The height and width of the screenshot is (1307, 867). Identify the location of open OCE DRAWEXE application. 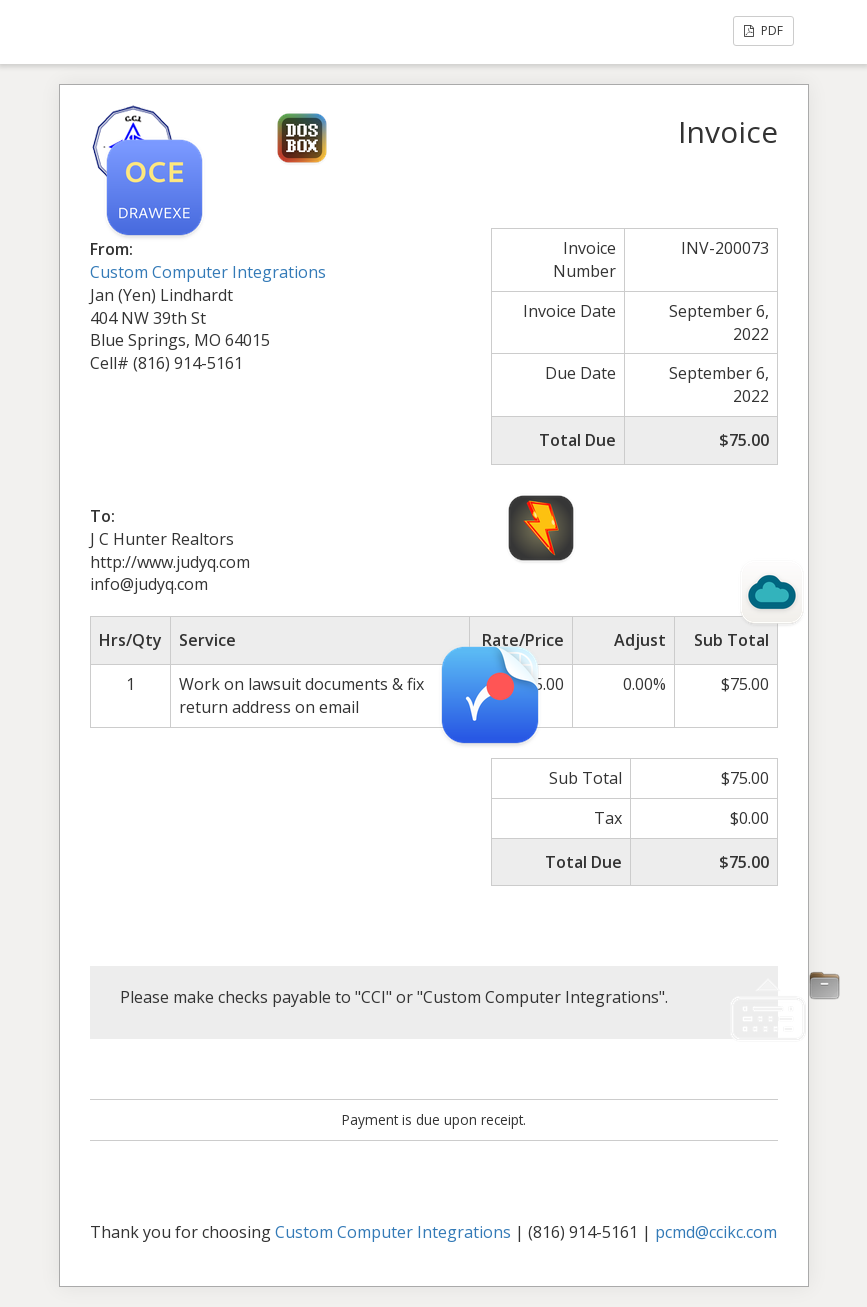
(154, 187).